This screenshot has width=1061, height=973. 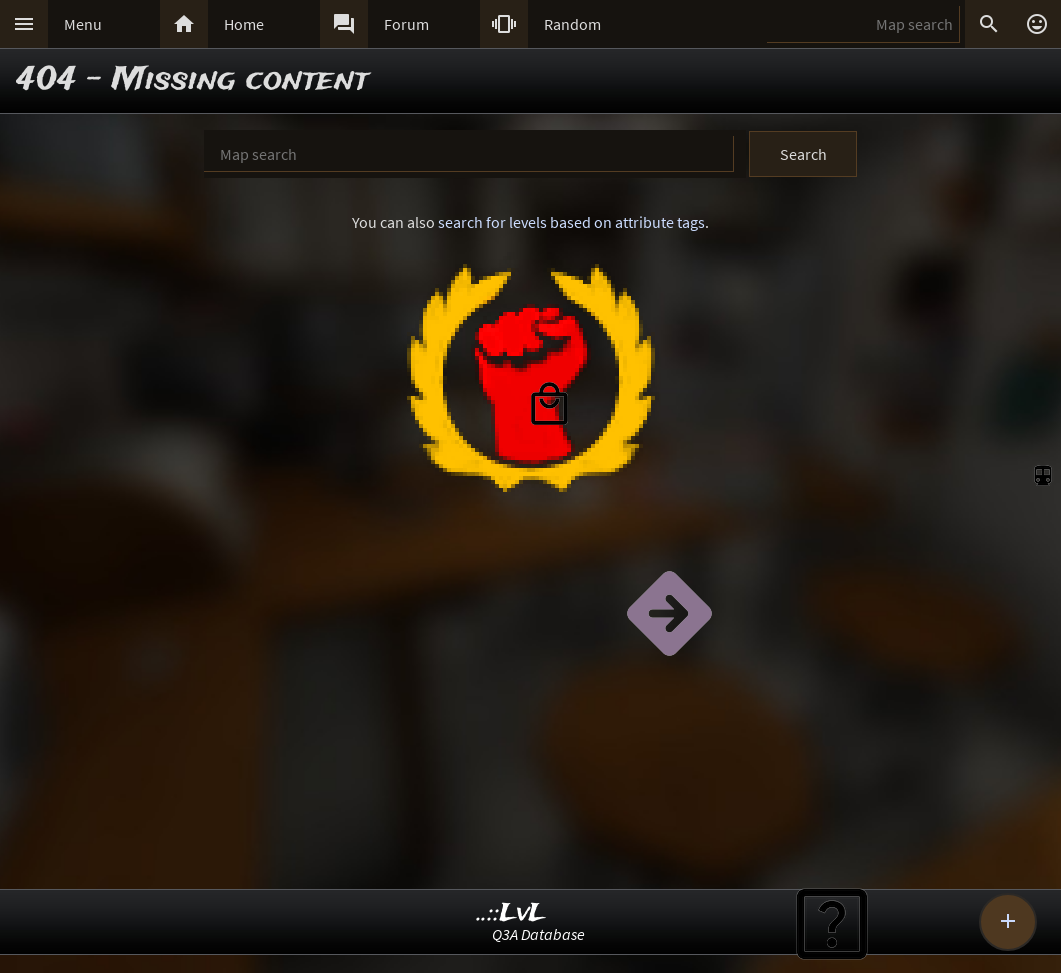 What do you see at coordinates (1043, 476) in the screenshot?
I see `get public transit directions` at bounding box center [1043, 476].